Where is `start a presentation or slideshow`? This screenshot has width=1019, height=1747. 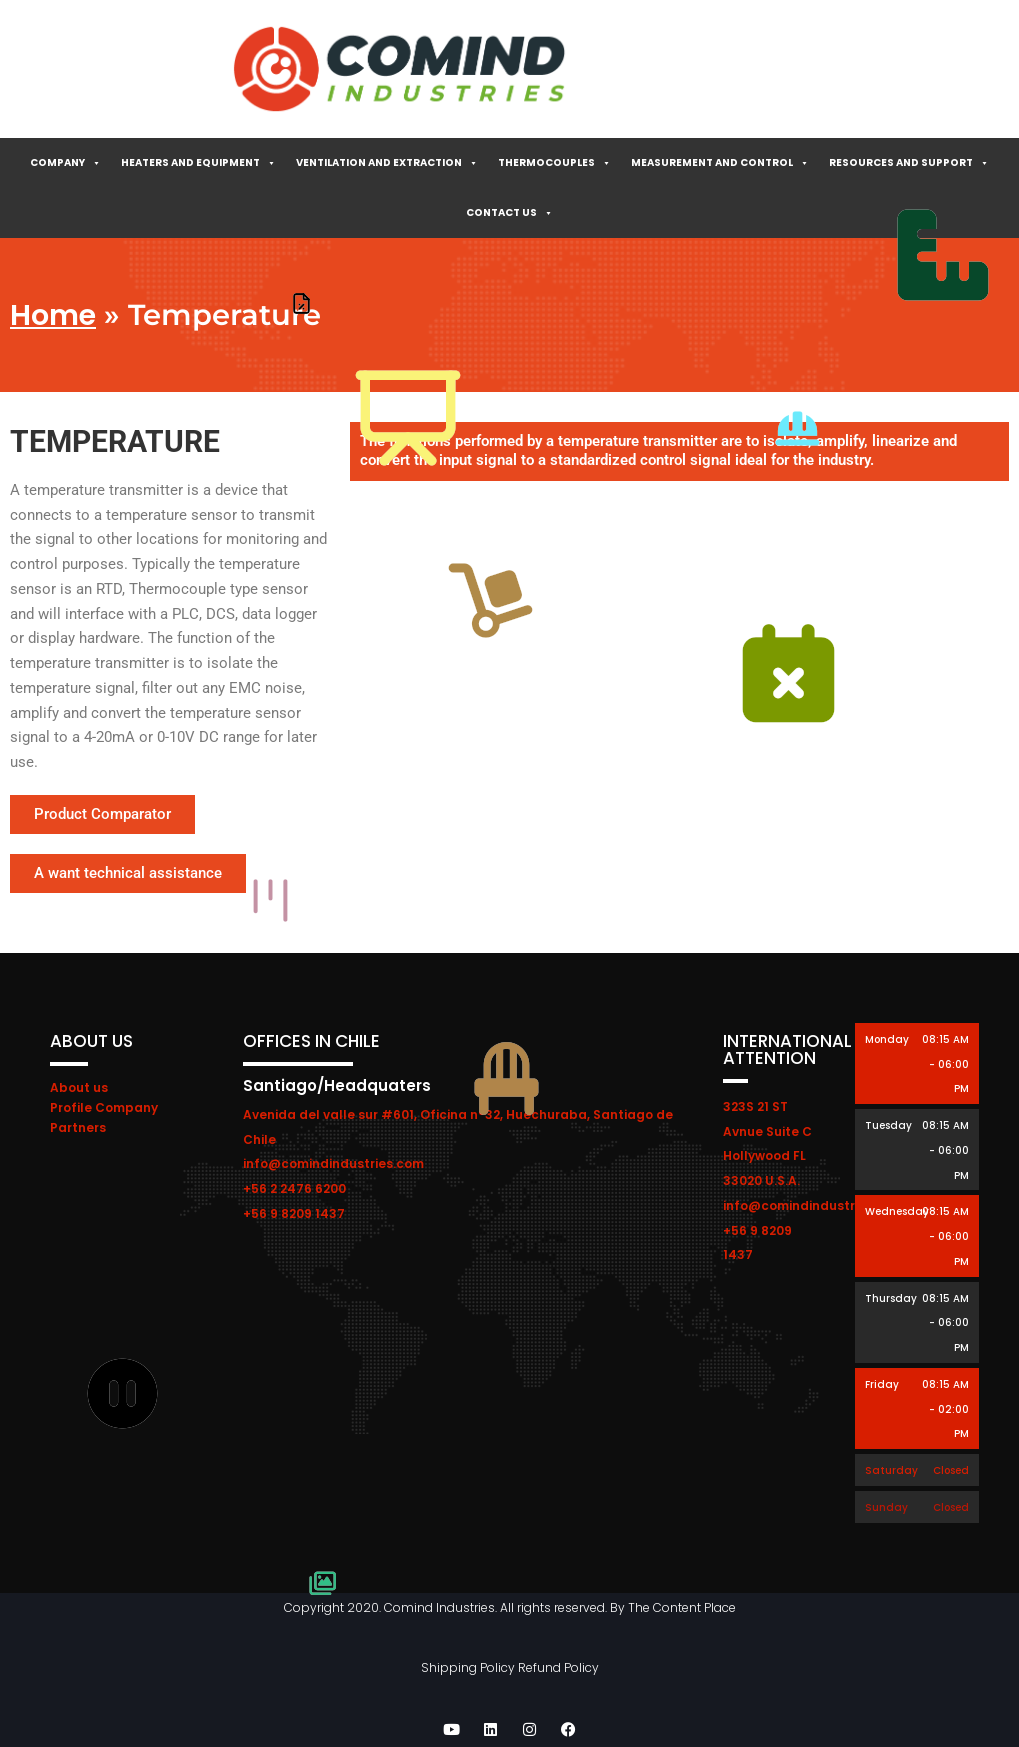 start a presentation or slideshow is located at coordinates (408, 418).